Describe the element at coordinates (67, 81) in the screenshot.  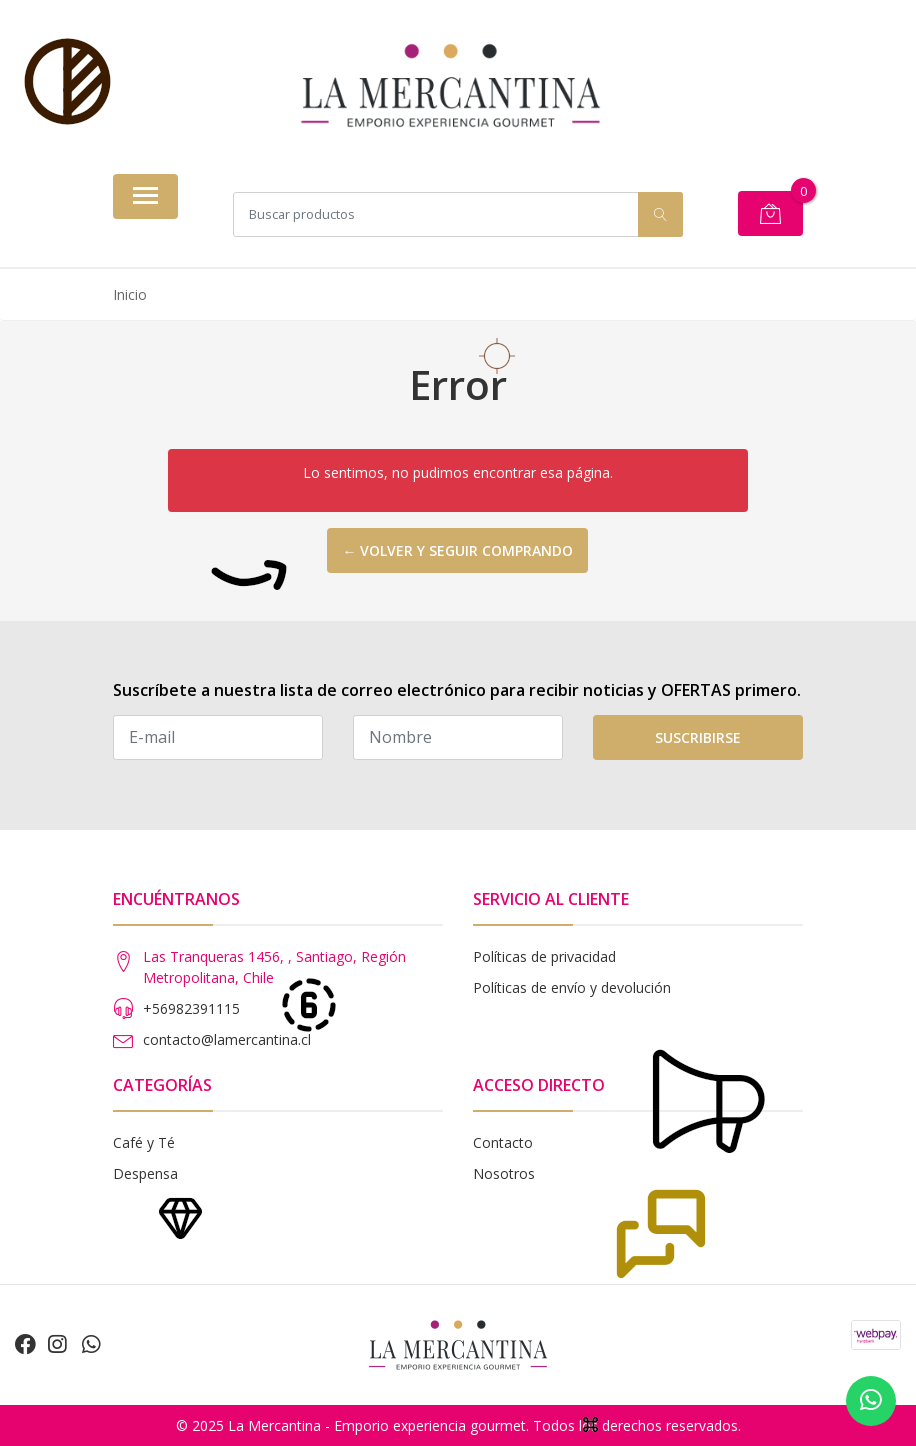
I see `adjust display contrast settings` at that location.